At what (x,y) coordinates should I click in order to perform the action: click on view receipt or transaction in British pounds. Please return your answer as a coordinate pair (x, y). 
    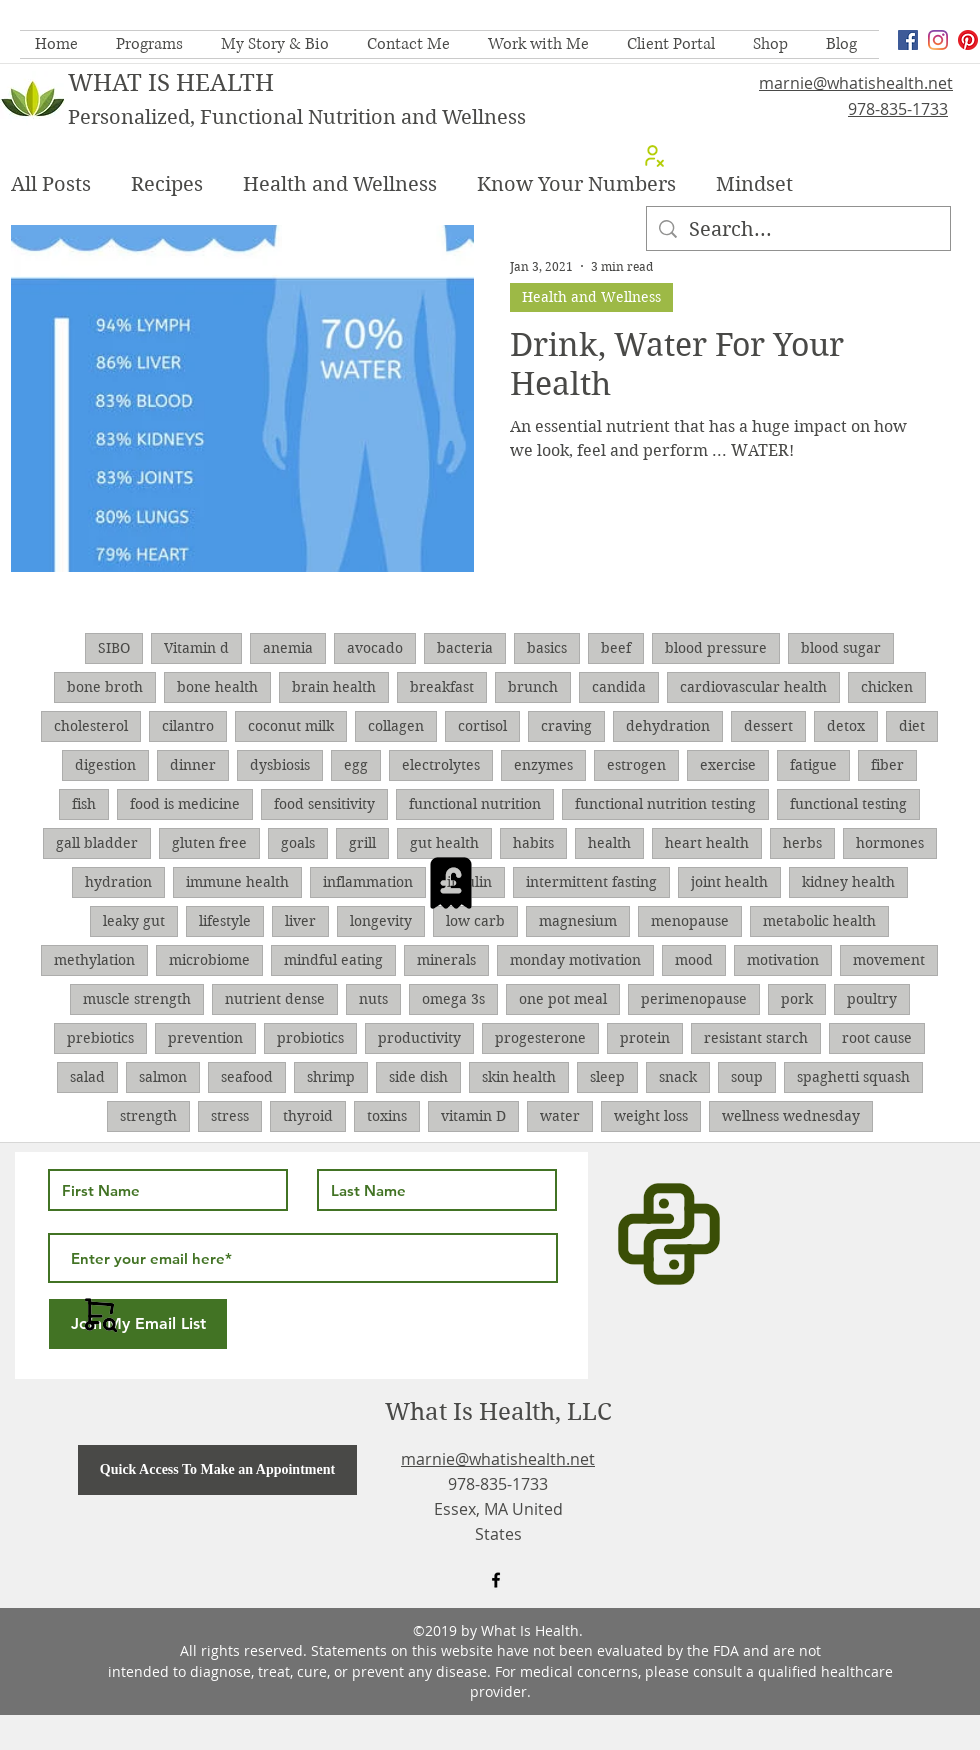
    Looking at the image, I should click on (451, 883).